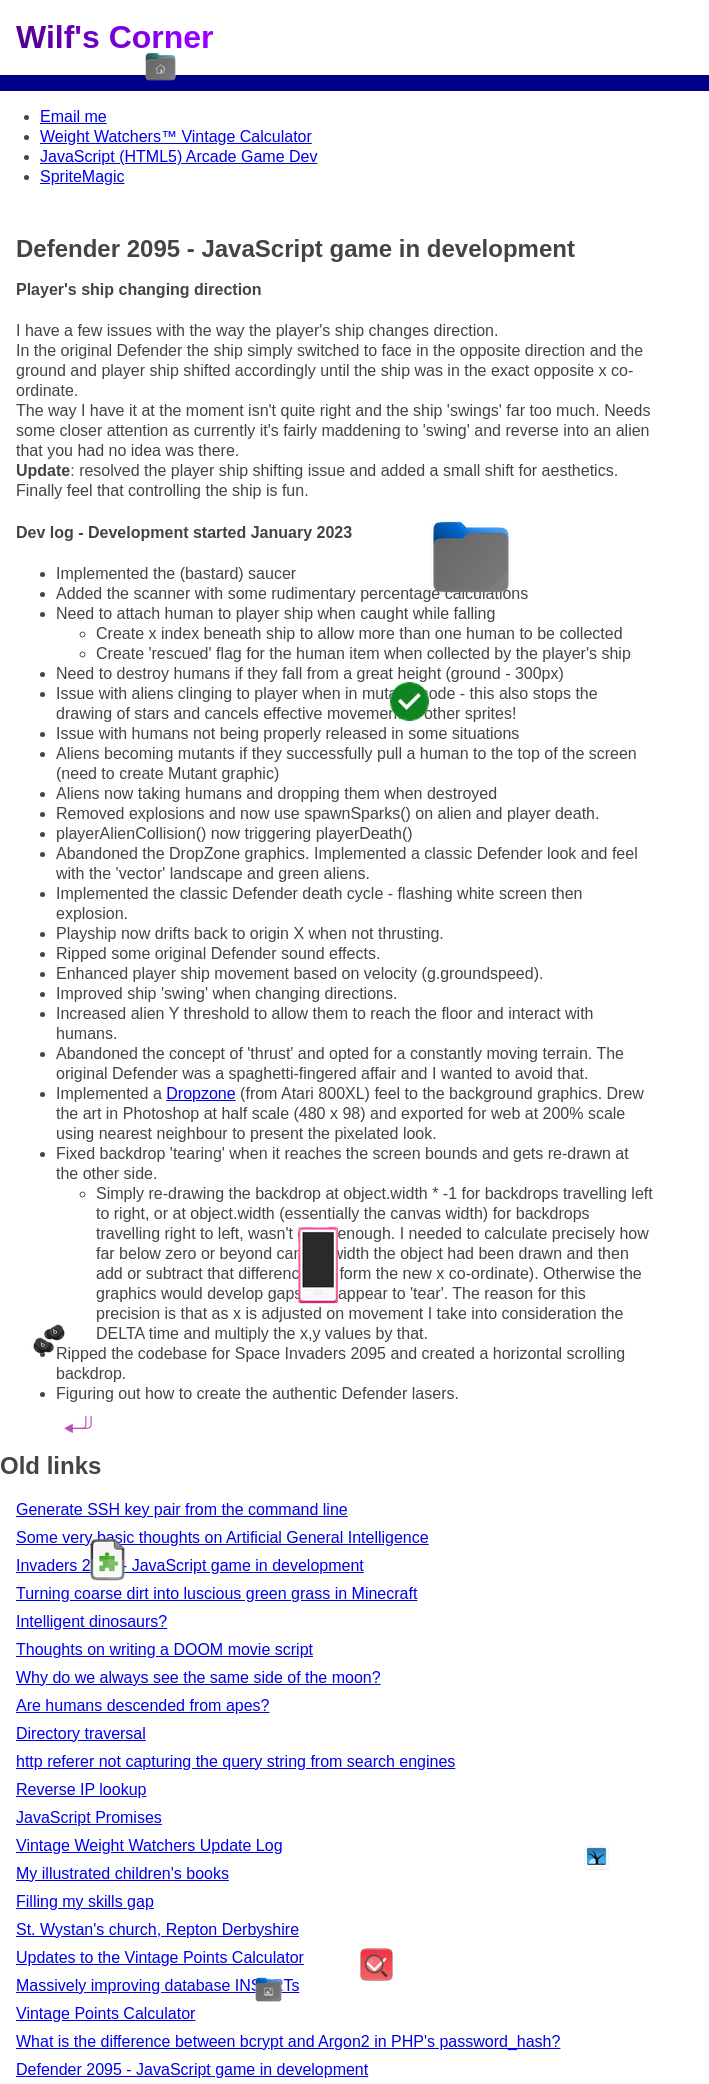 The width and height of the screenshot is (709, 2084). Describe the element at coordinates (376, 1964) in the screenshot. I see `open dconf editor to modify system settings` at that location.